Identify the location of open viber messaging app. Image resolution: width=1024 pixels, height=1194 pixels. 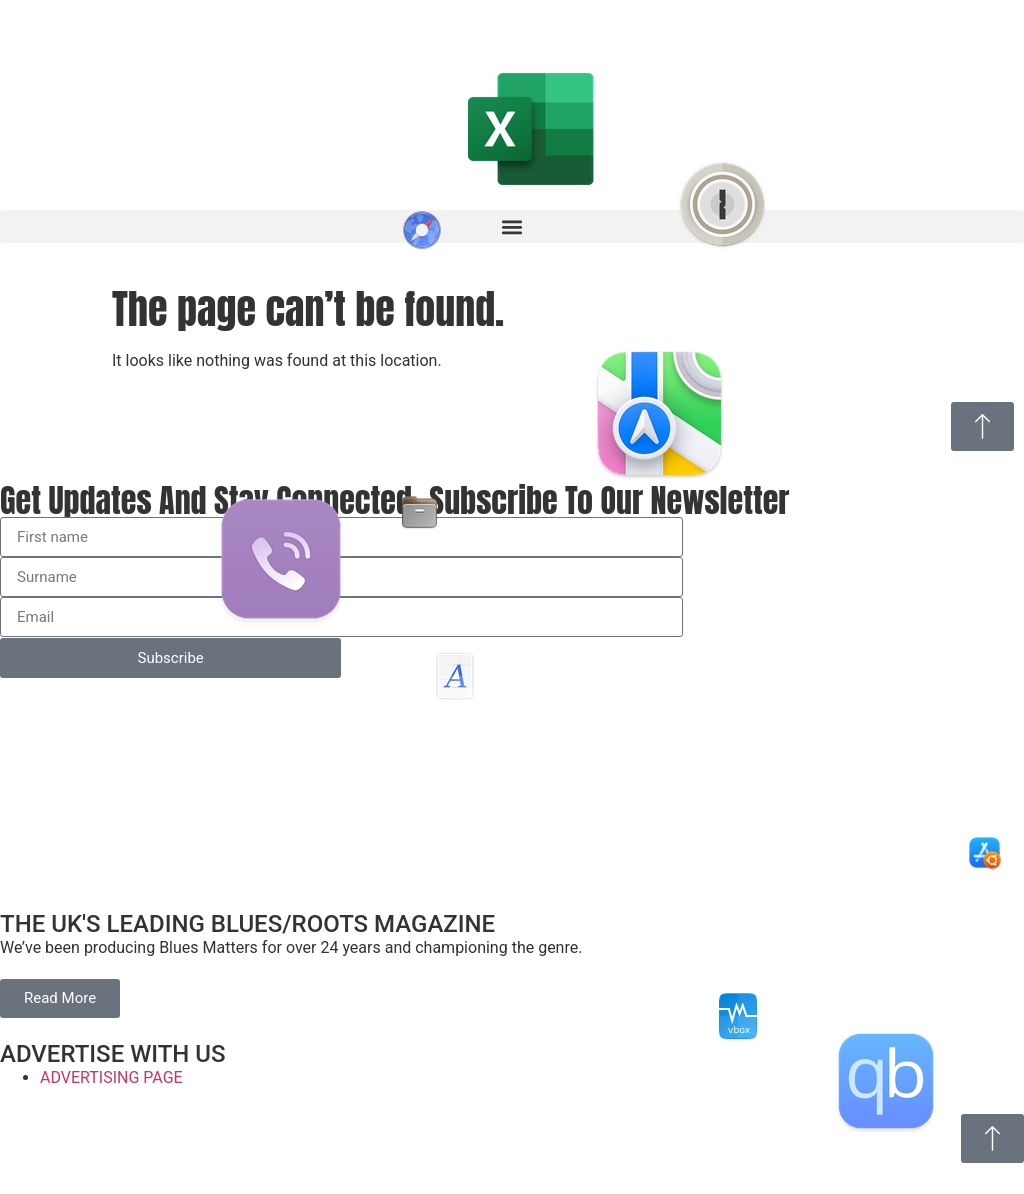
(281, 559).